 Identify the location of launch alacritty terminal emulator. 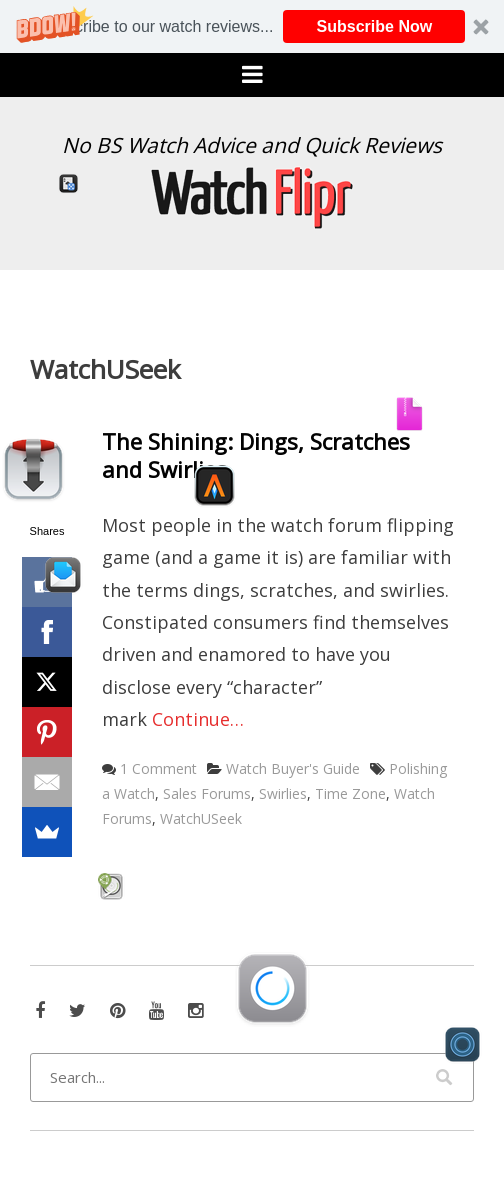
(214, 485).